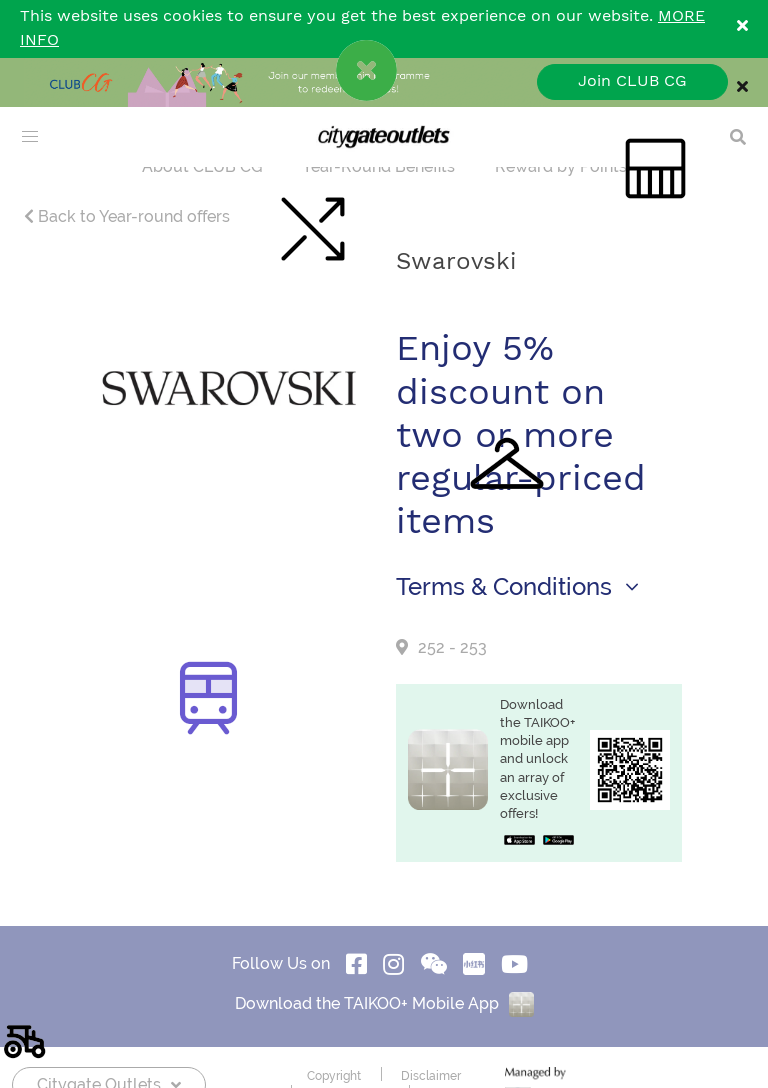 Image resolution: width=768 pixels, height=1088 pixels. I want to click on toggle bottom panel visibility, so click(655, 168).